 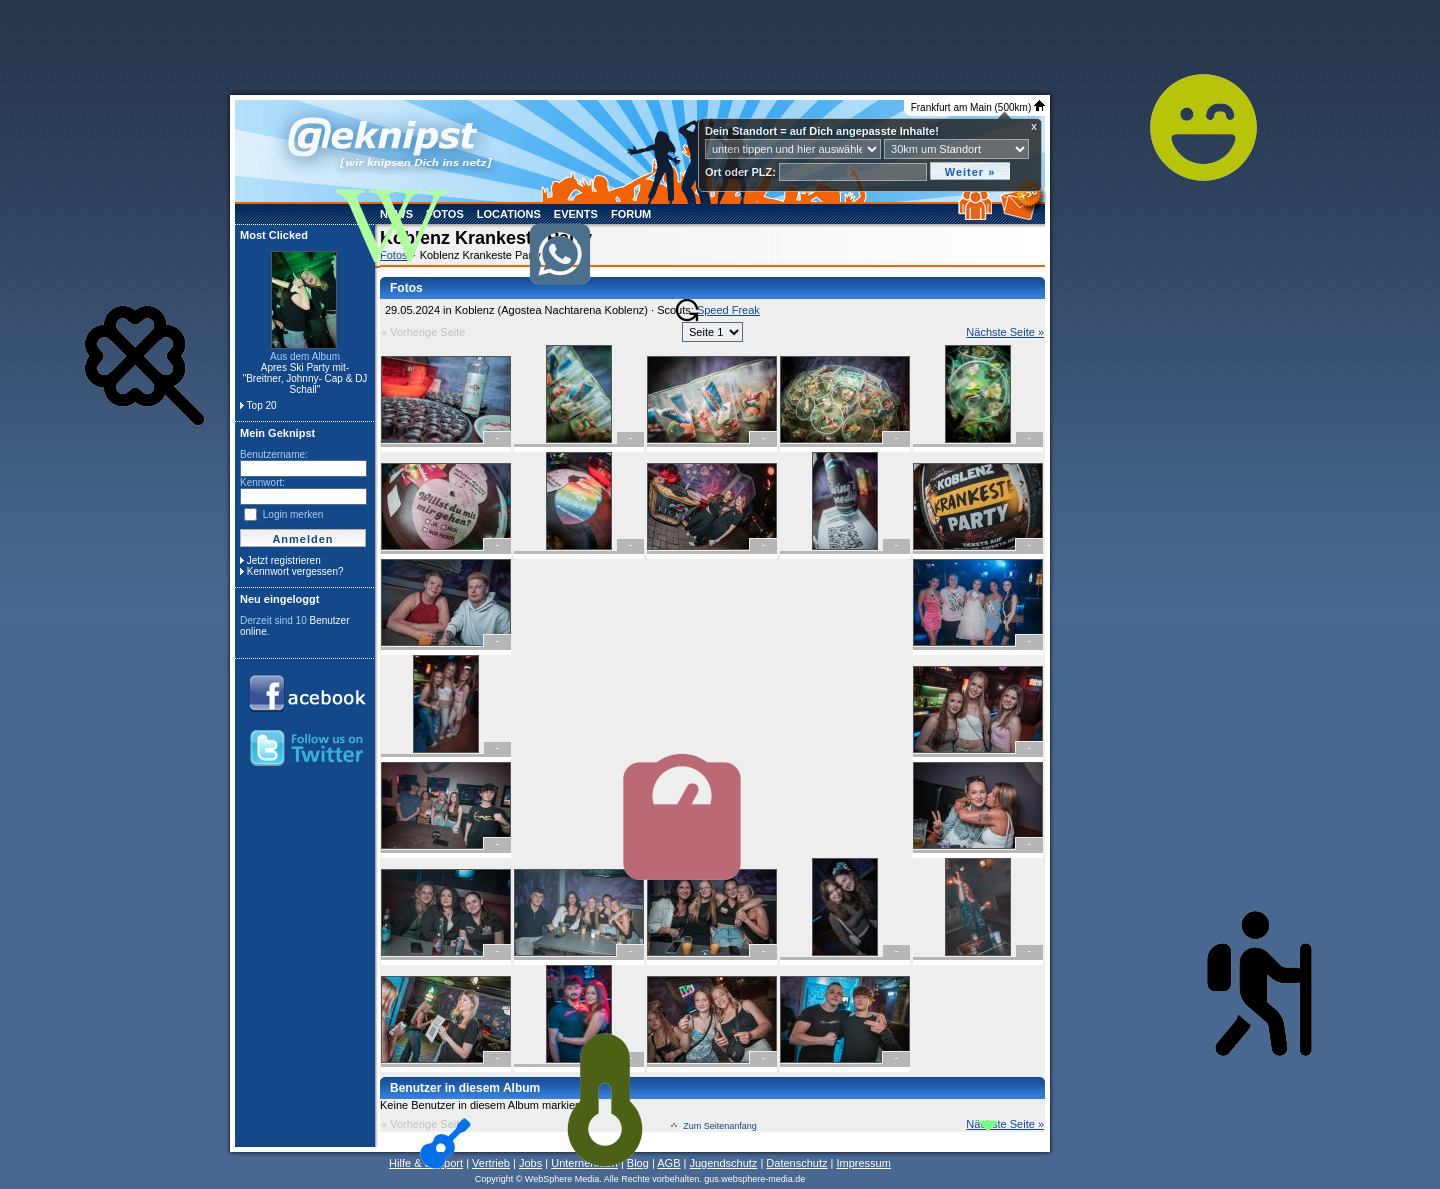 I want to click on indicates luck or bonus feature, so click(x=141, y=362).